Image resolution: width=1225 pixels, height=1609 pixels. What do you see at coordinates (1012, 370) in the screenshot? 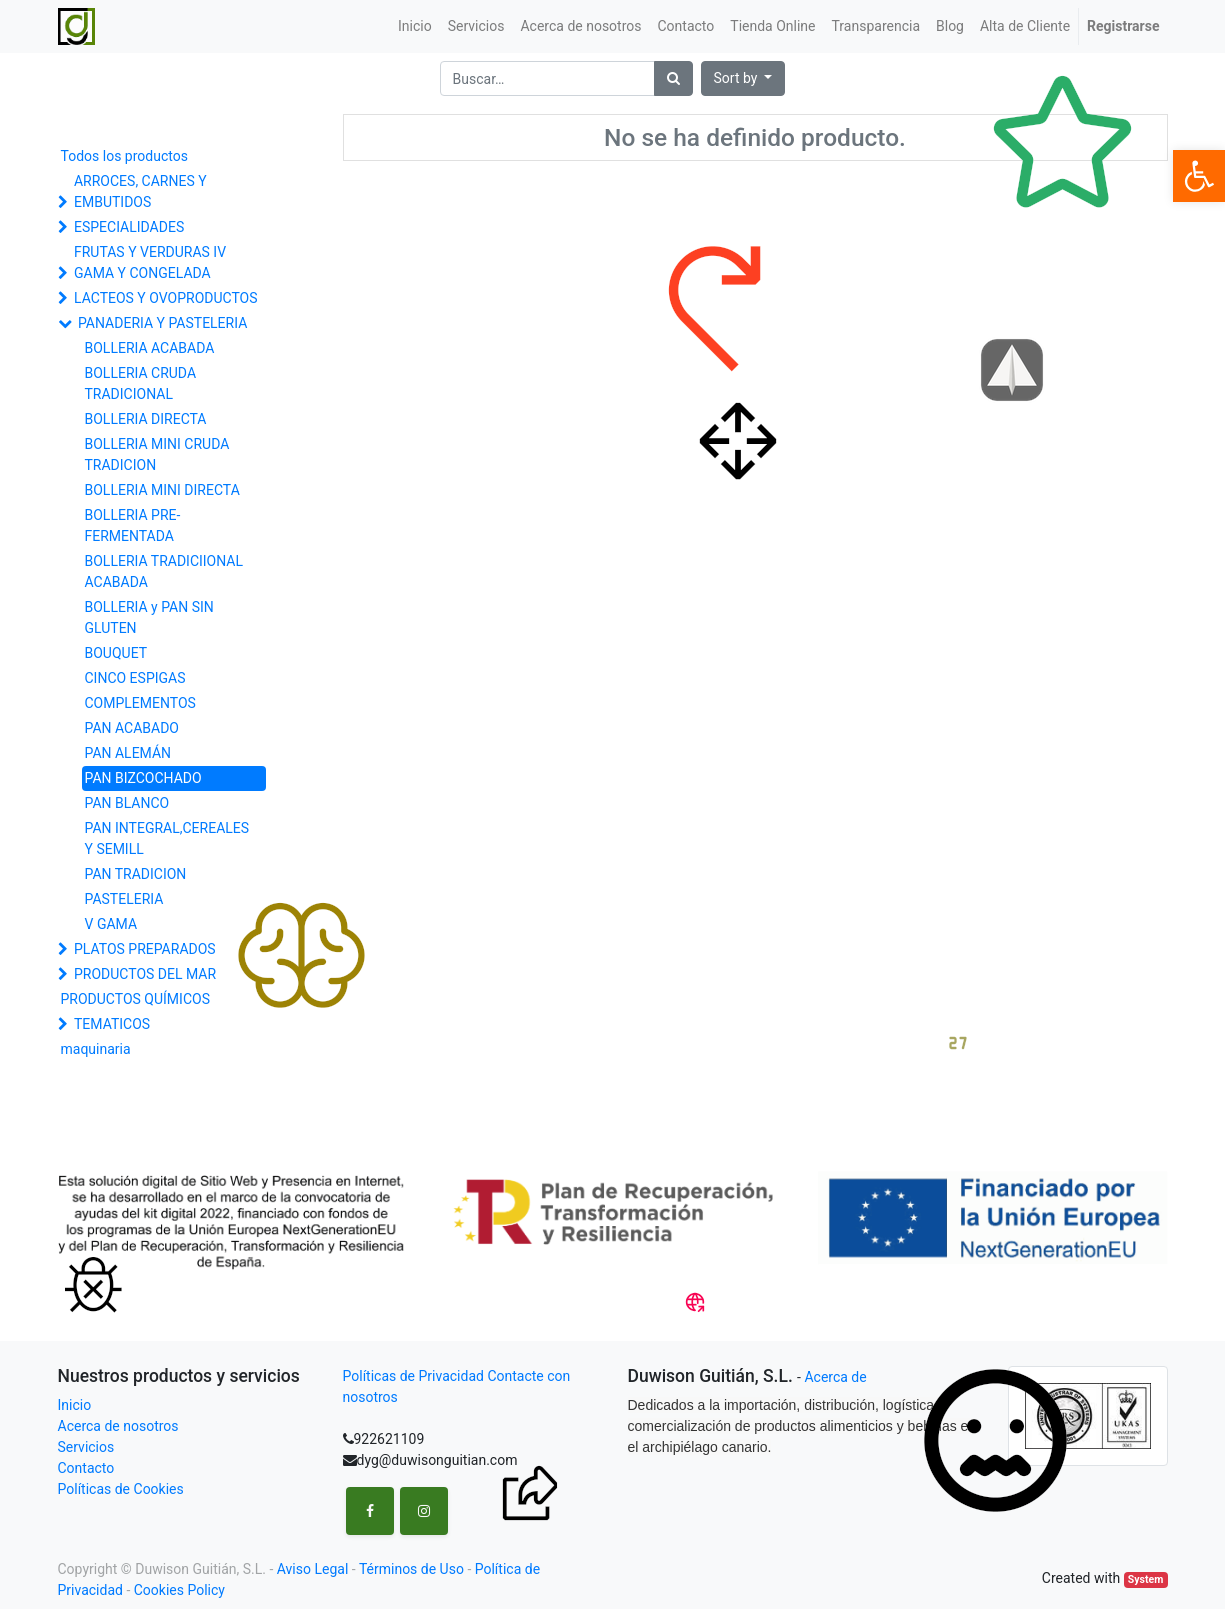
I see `send or share content` at bounding box center [1012, 370].